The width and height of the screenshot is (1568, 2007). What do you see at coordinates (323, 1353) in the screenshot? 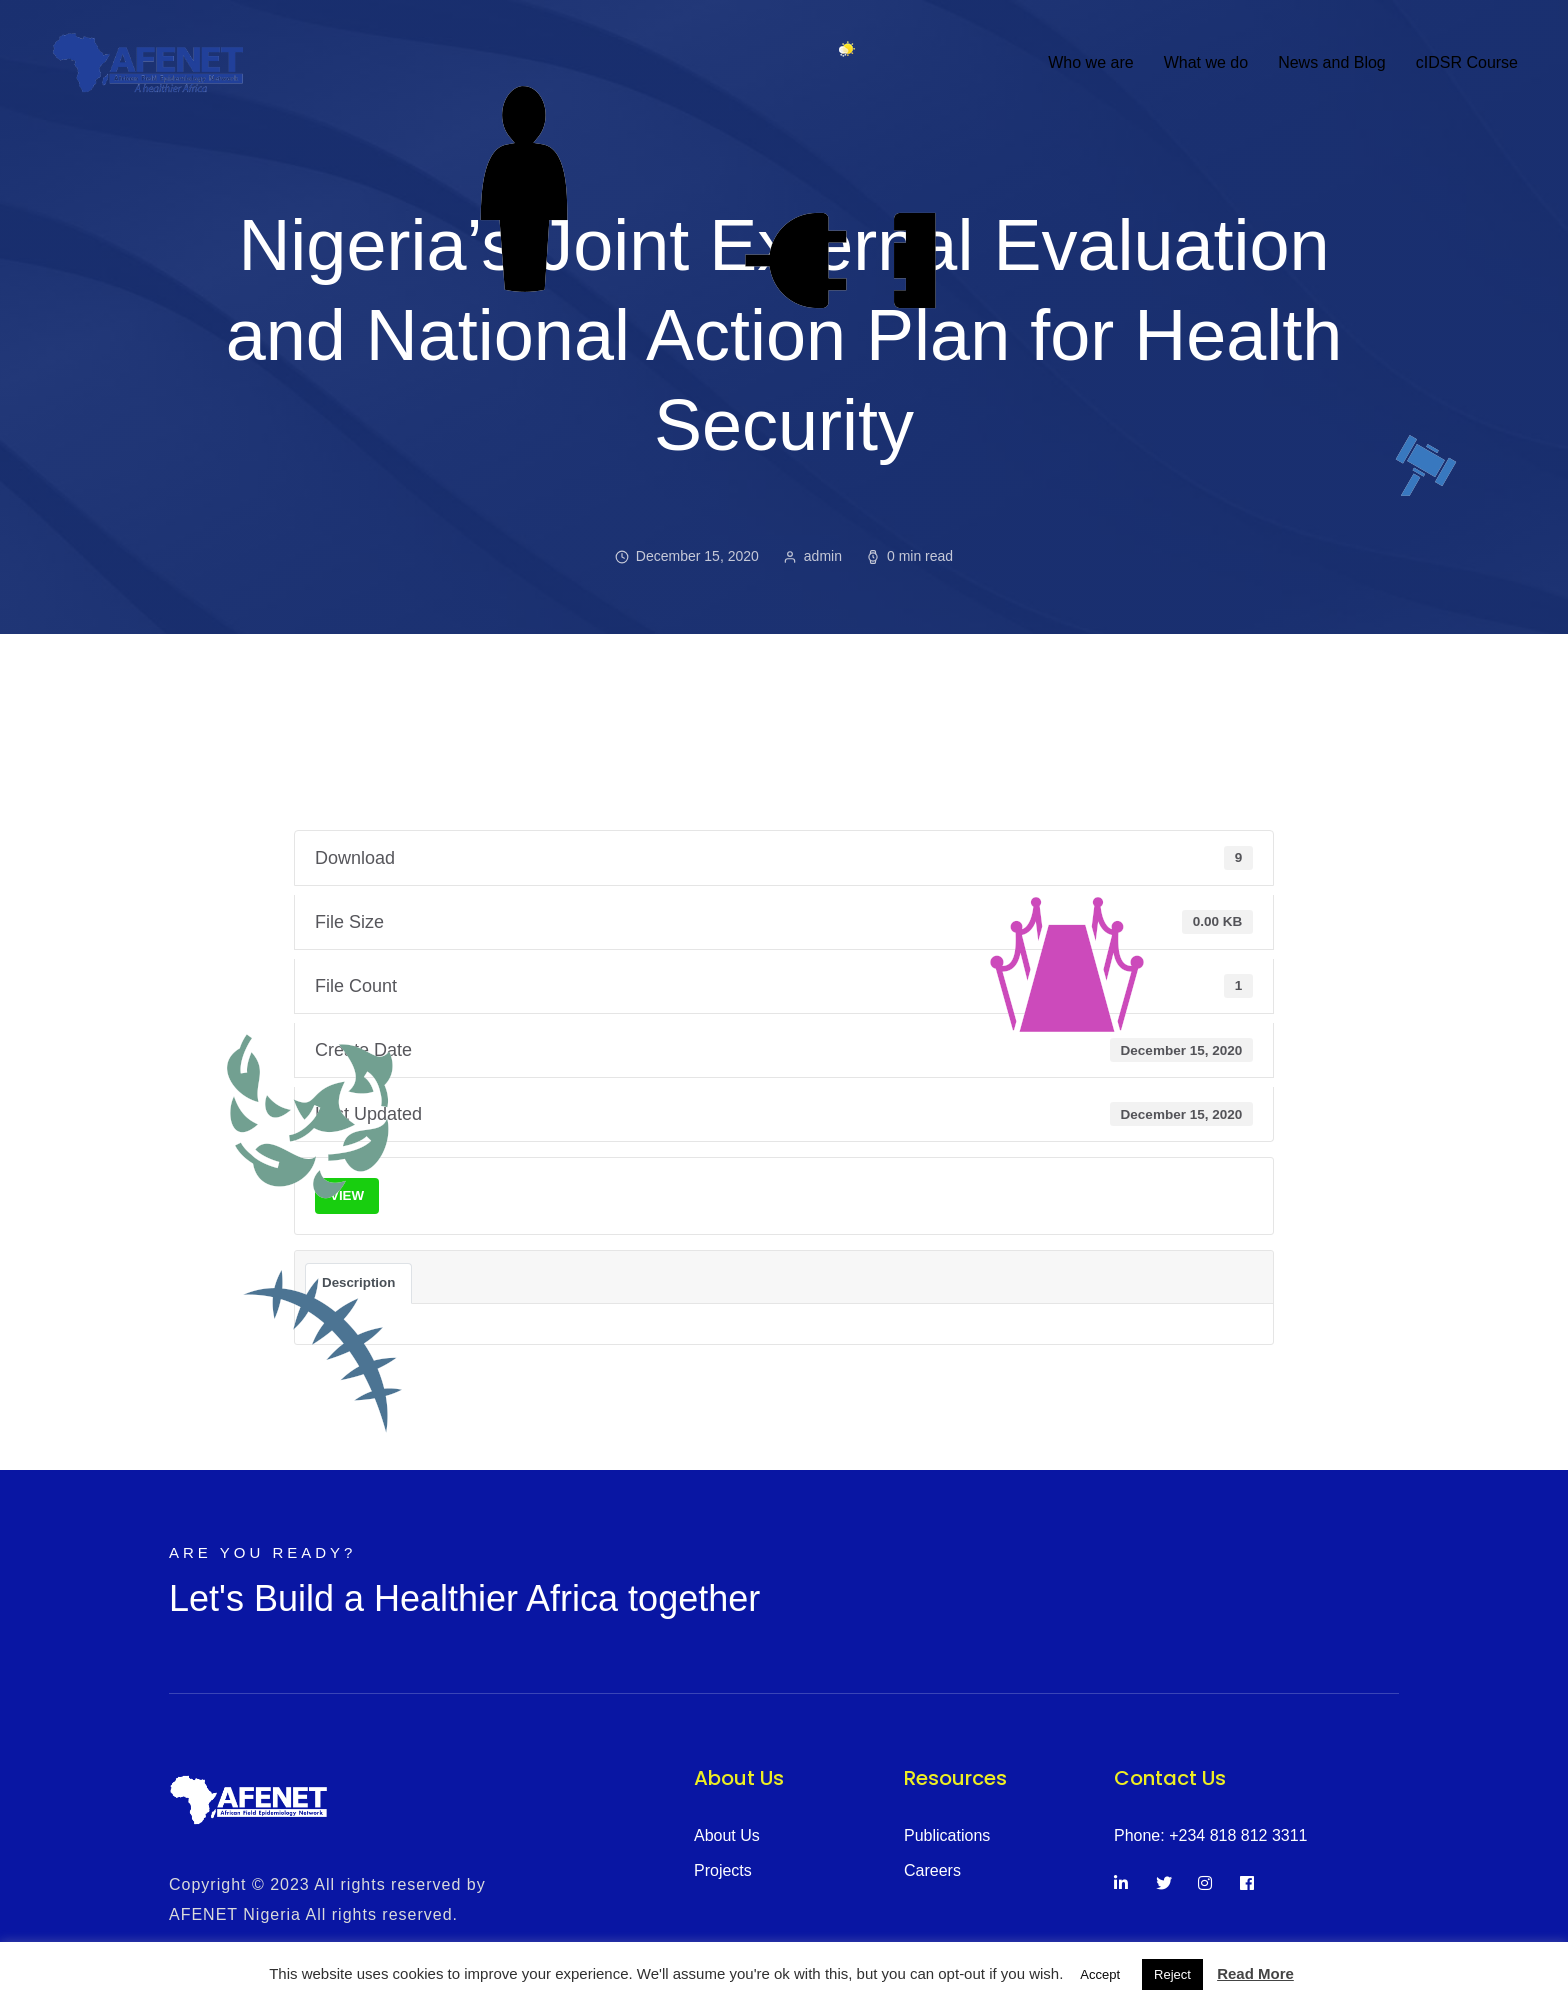
I see `indicates damage or injury status in a game` at bounding box center [323, 1353].